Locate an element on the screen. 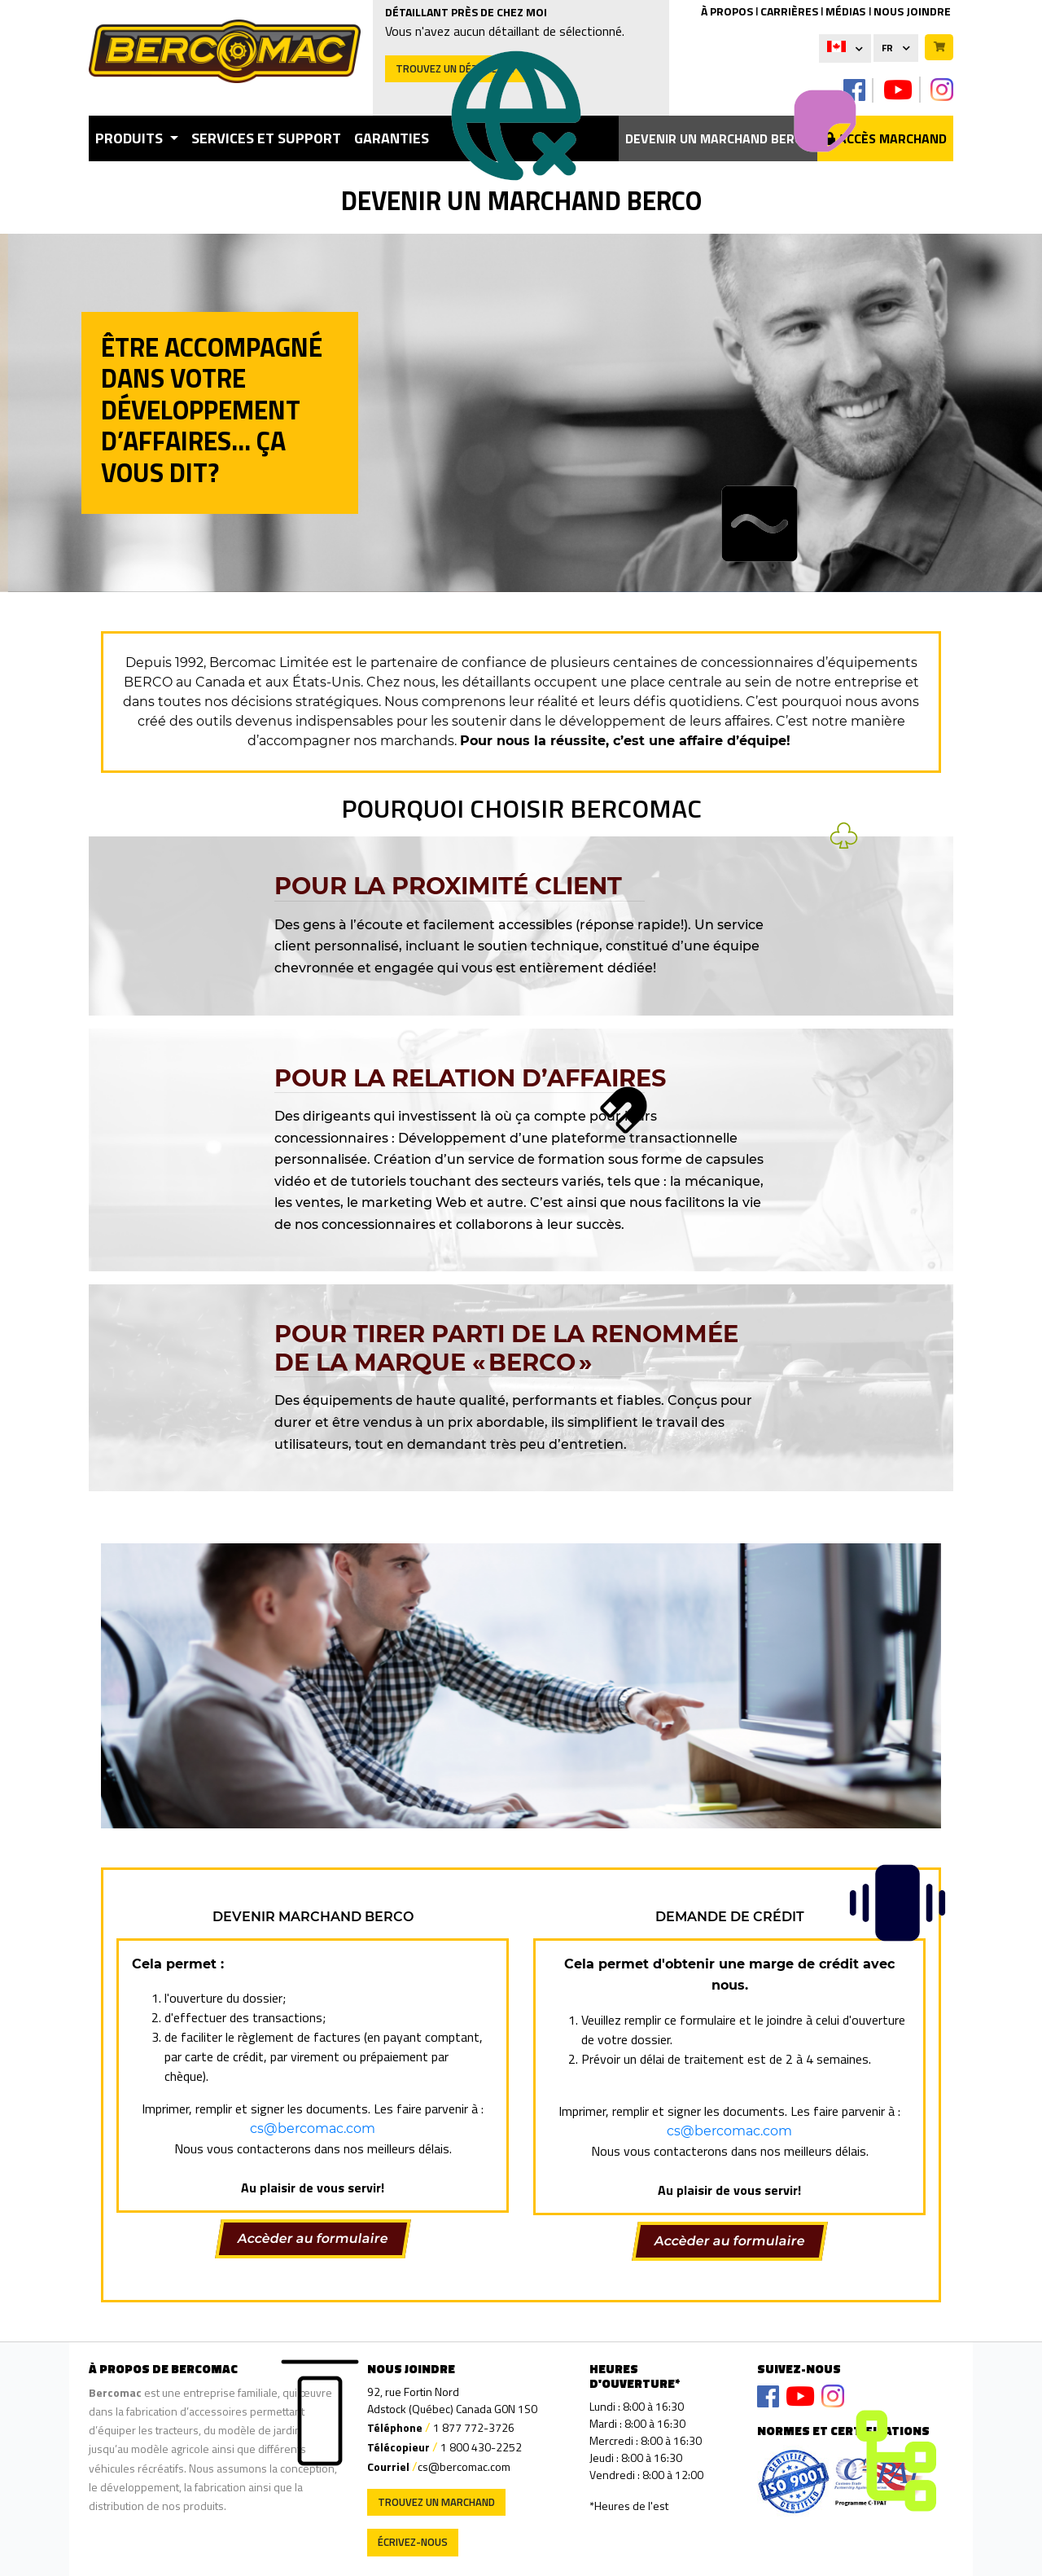 This screenshot has width=1042, height=2576. indicates clubs suit in a card game is located at coordinates (843, 836).